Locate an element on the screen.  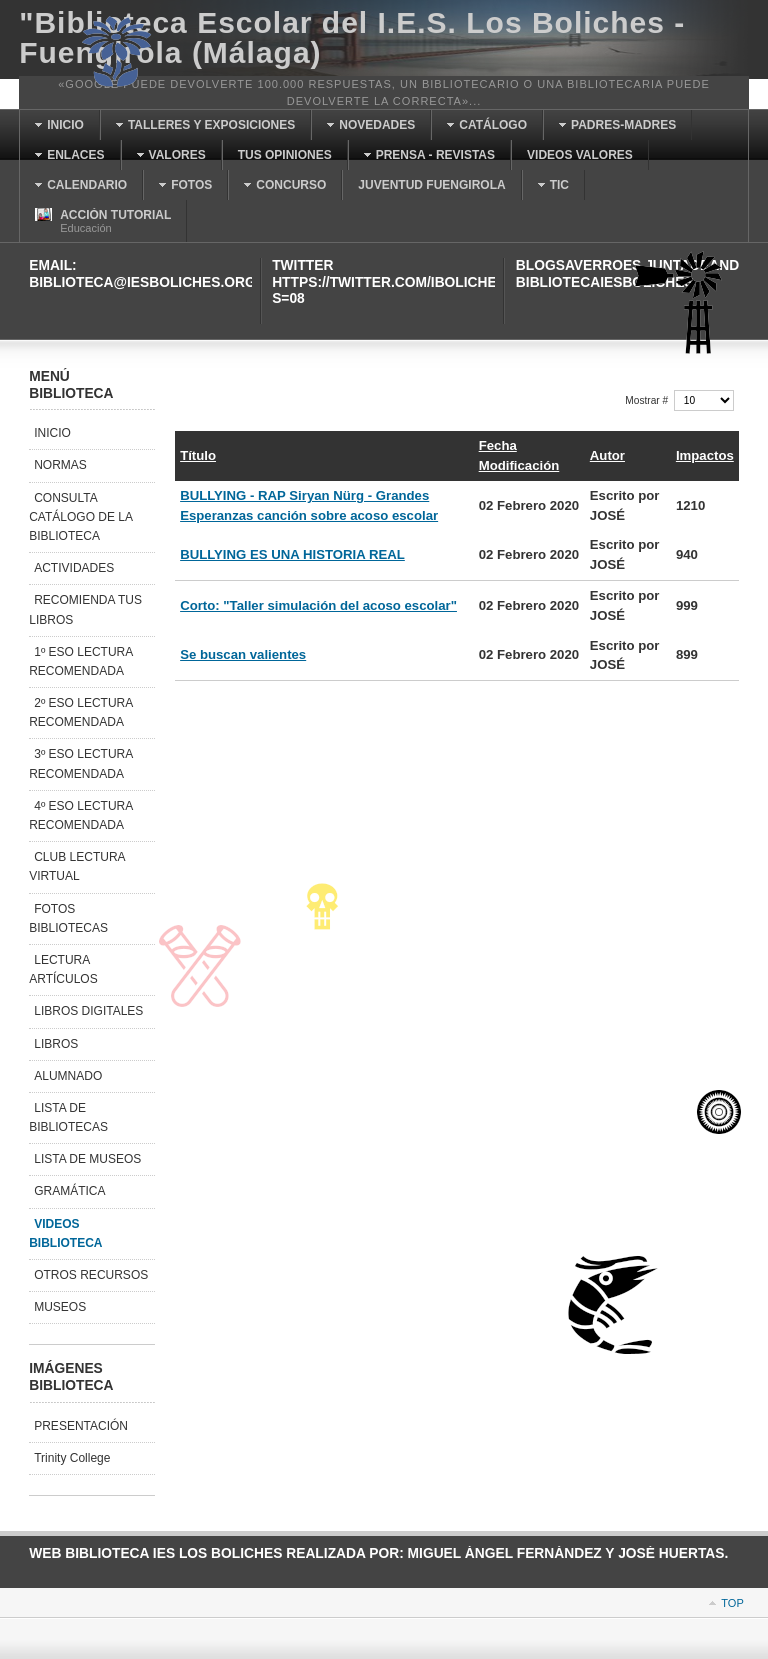
indicates player death or game over state is located at coordinates (322, 906).